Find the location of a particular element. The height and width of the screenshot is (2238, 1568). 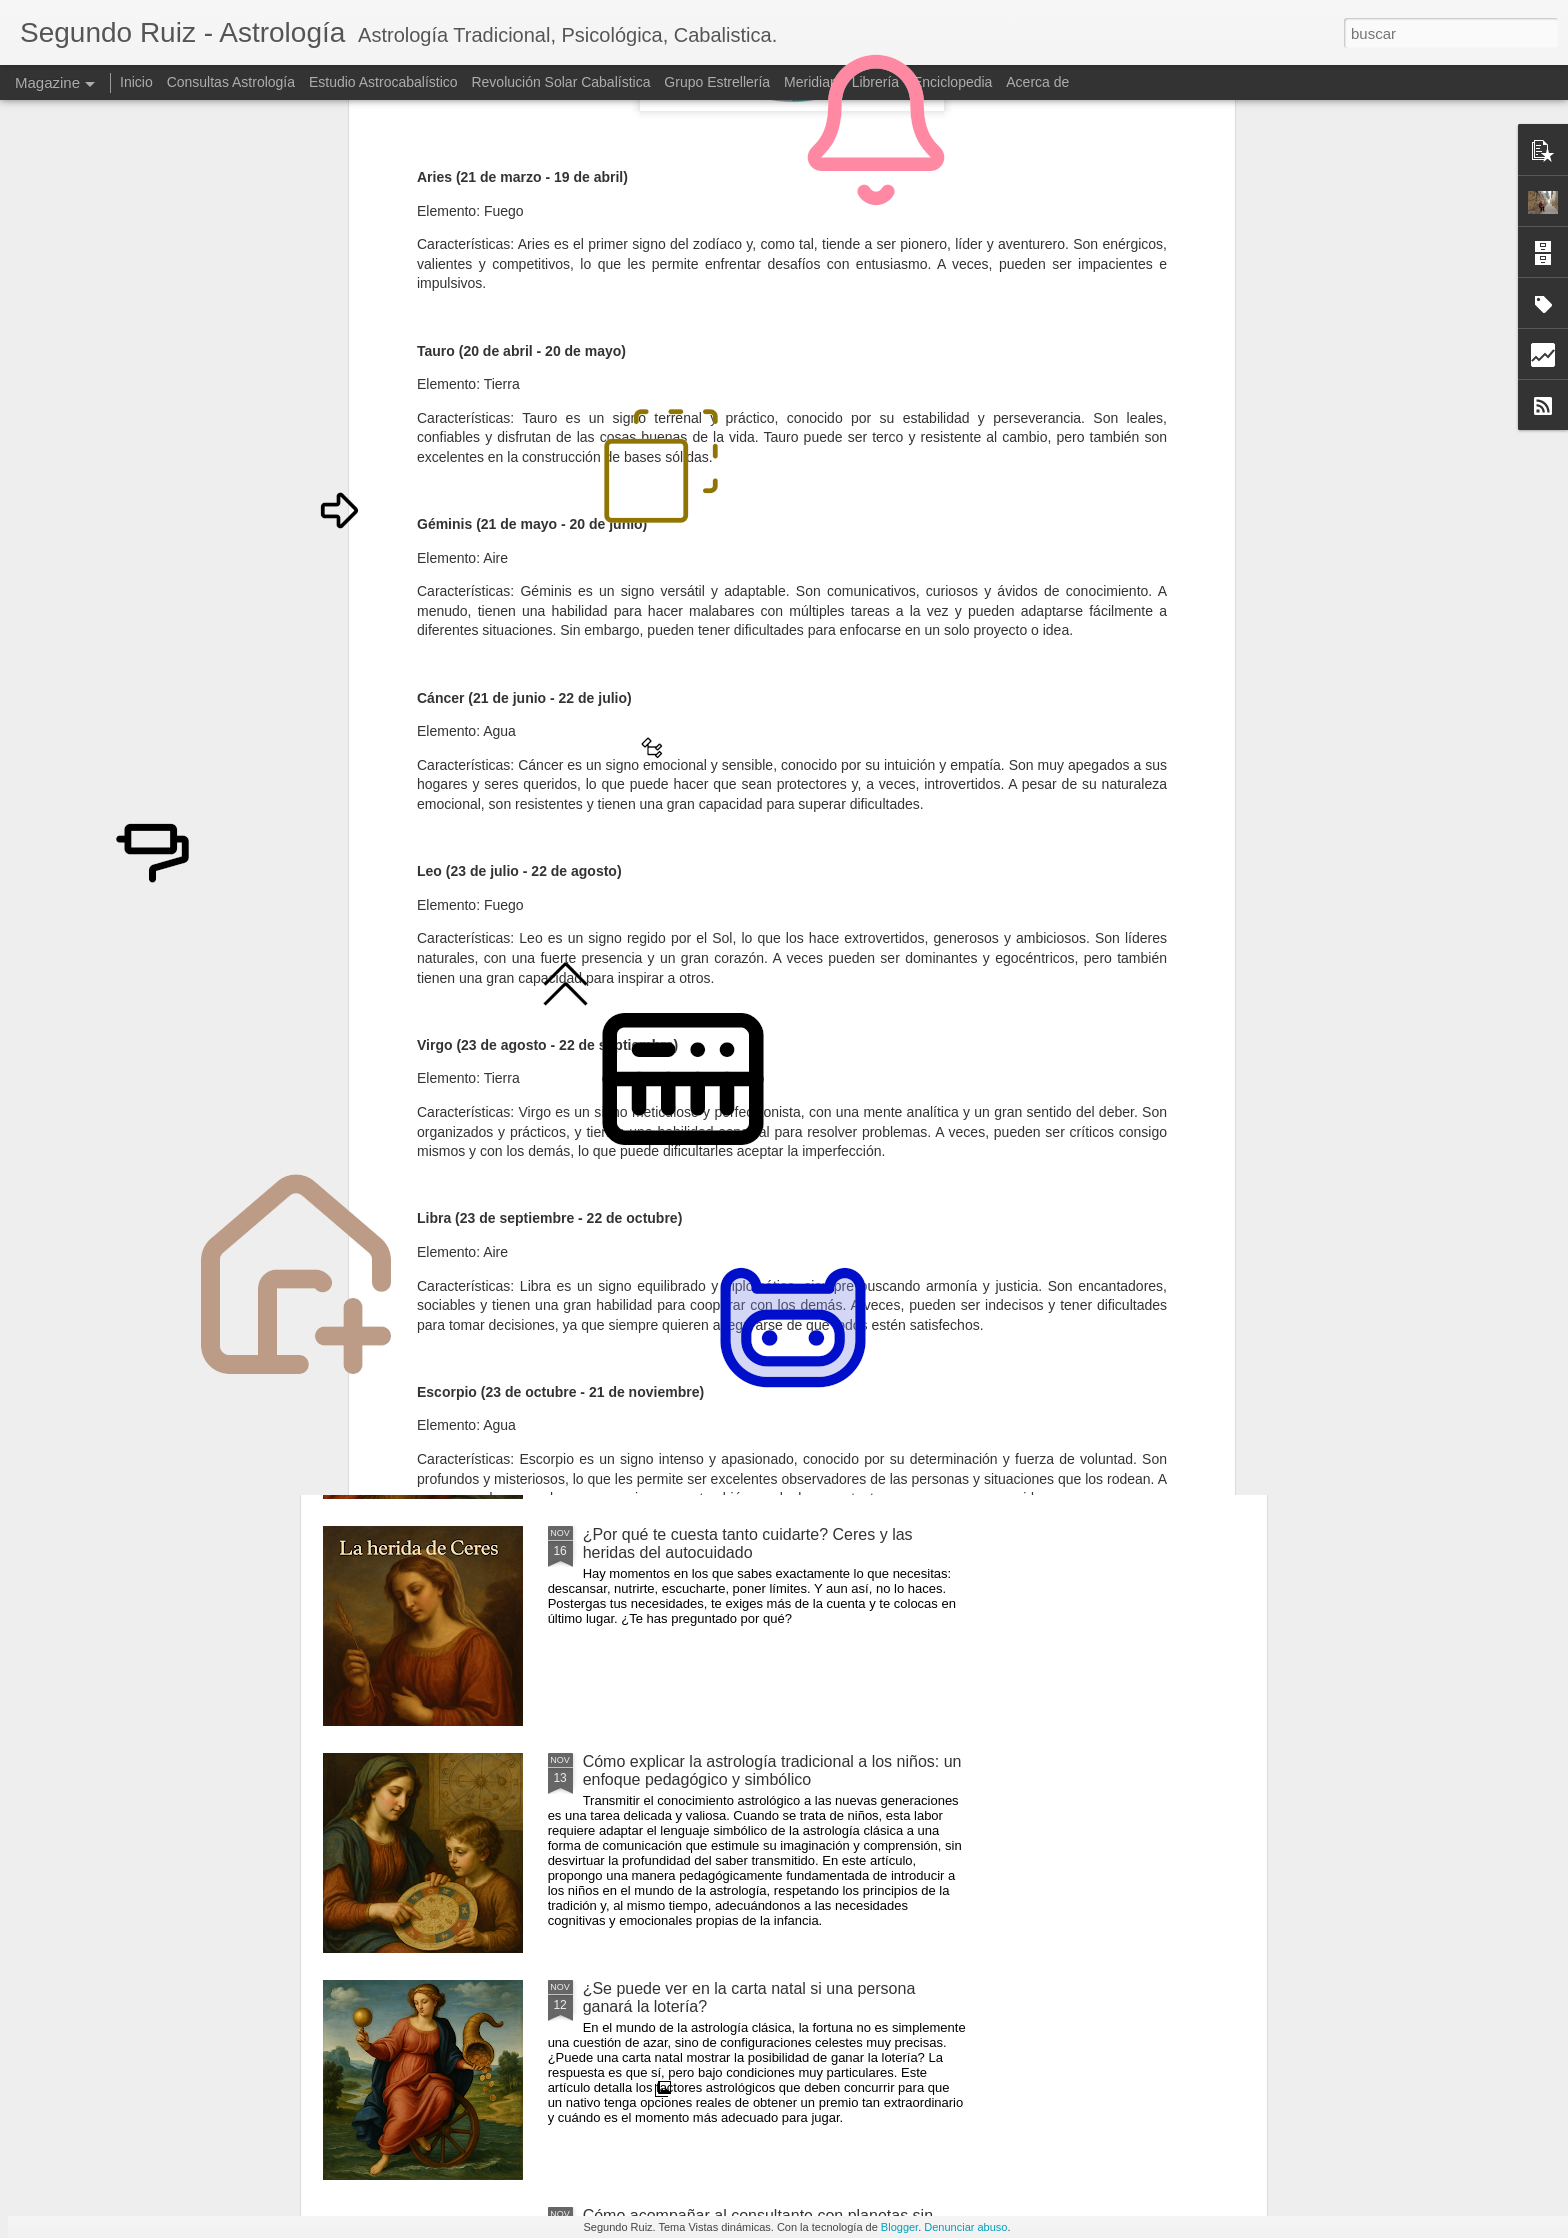

finn the human character icon from adventure time is located at coordinates (793, 1325).